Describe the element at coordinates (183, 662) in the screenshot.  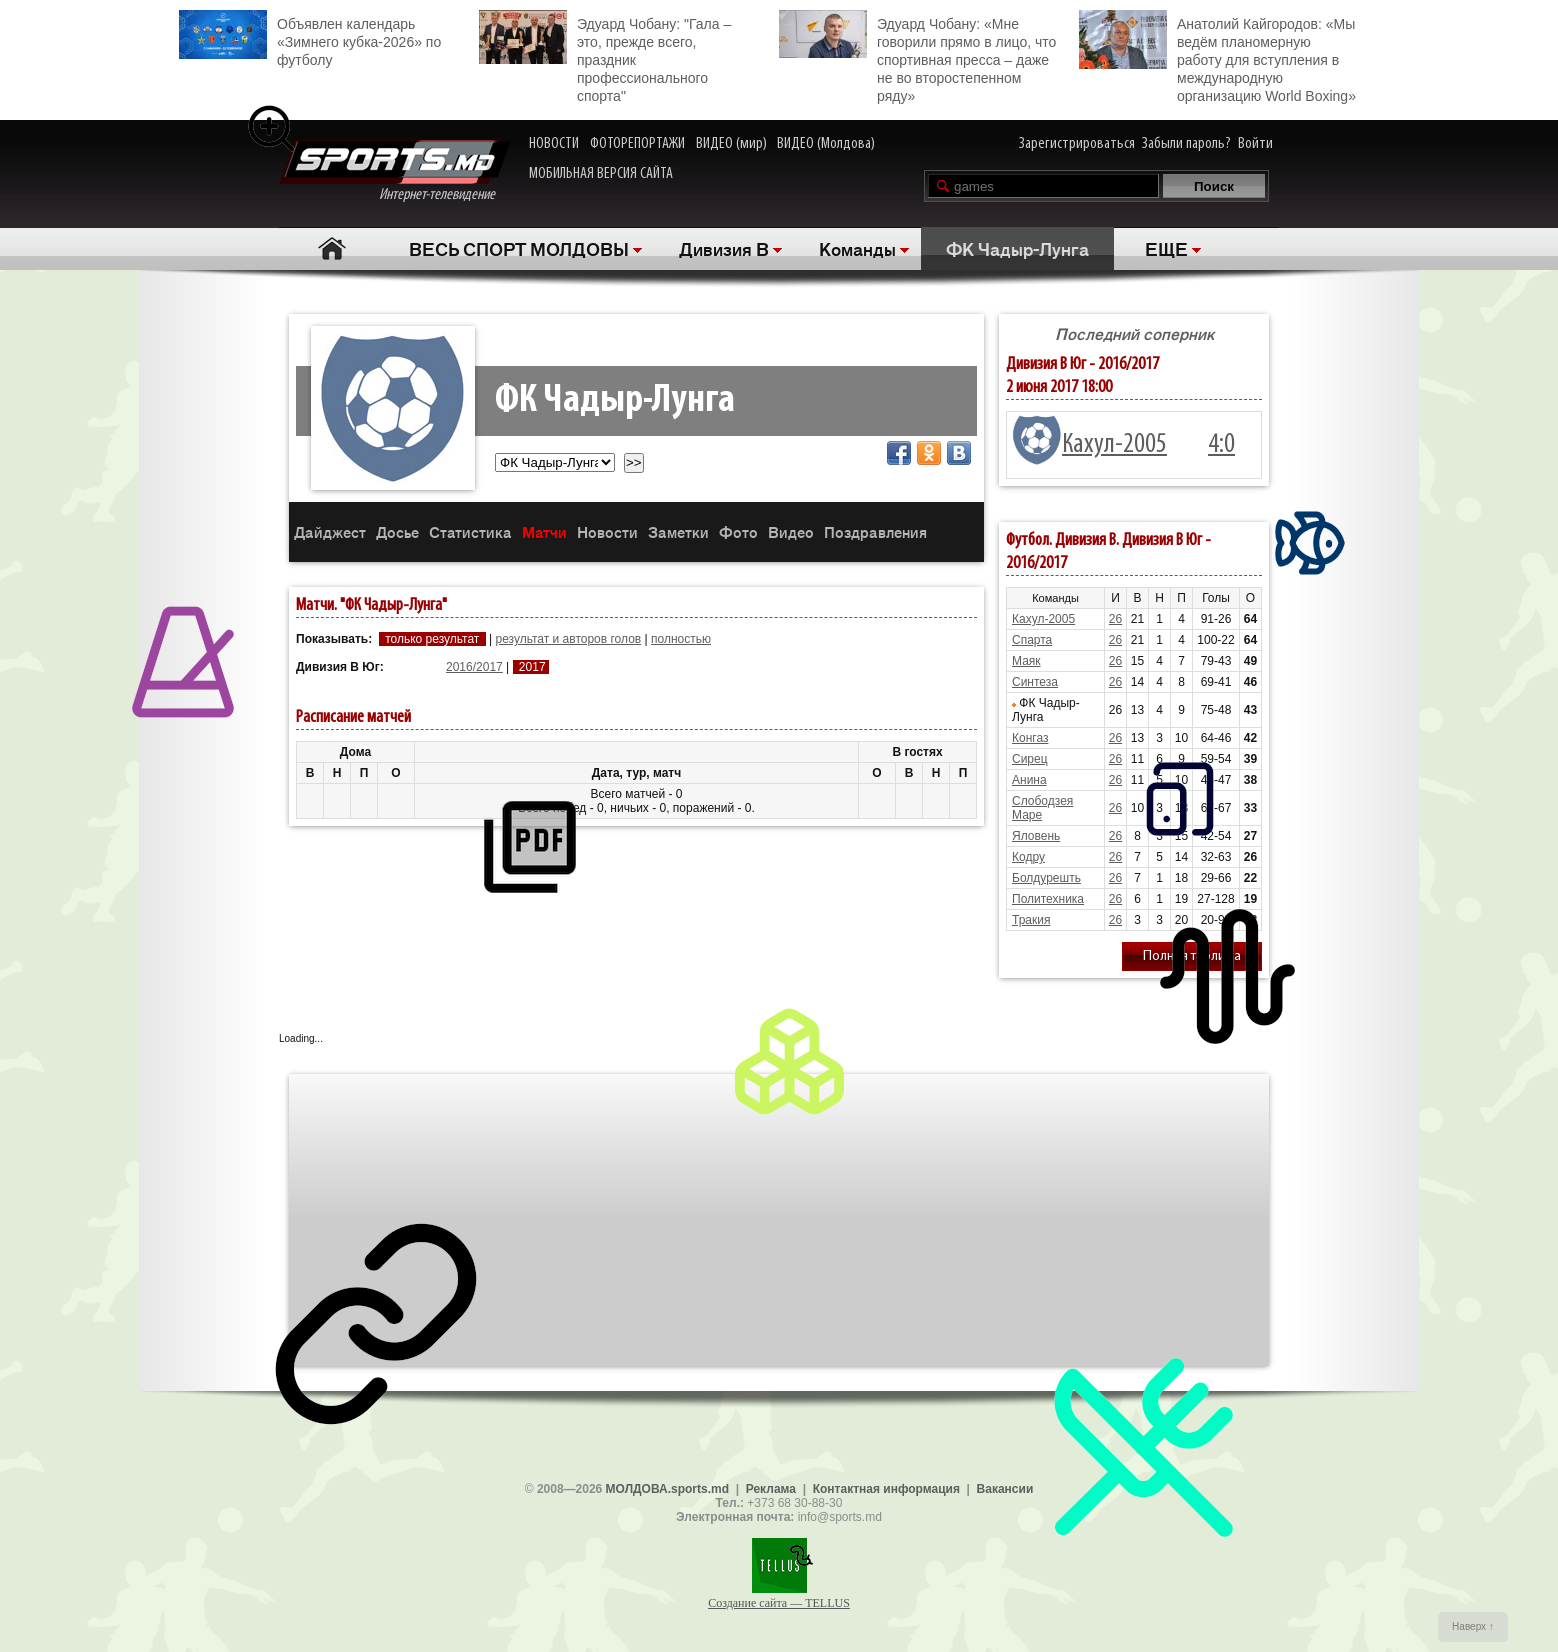
I see `adjust tempo or timing settings` at that location.